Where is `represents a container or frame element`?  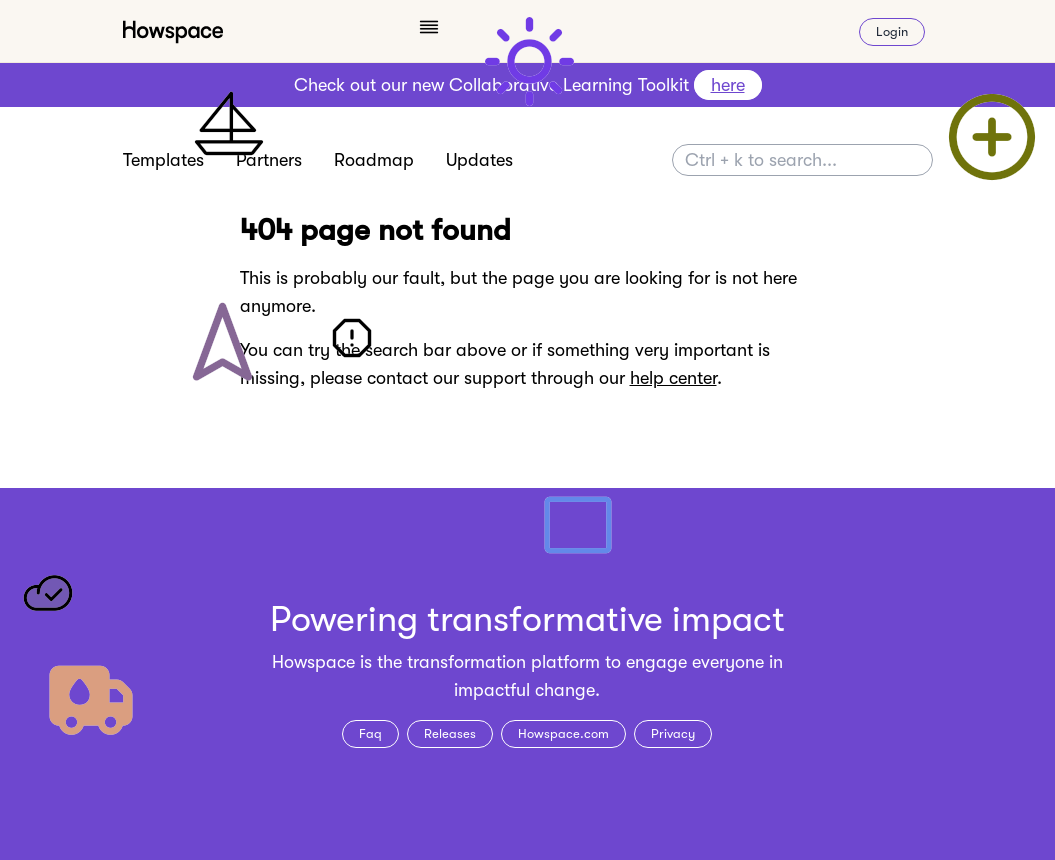 represents a container or frame element is located at coordinates (578, 525).